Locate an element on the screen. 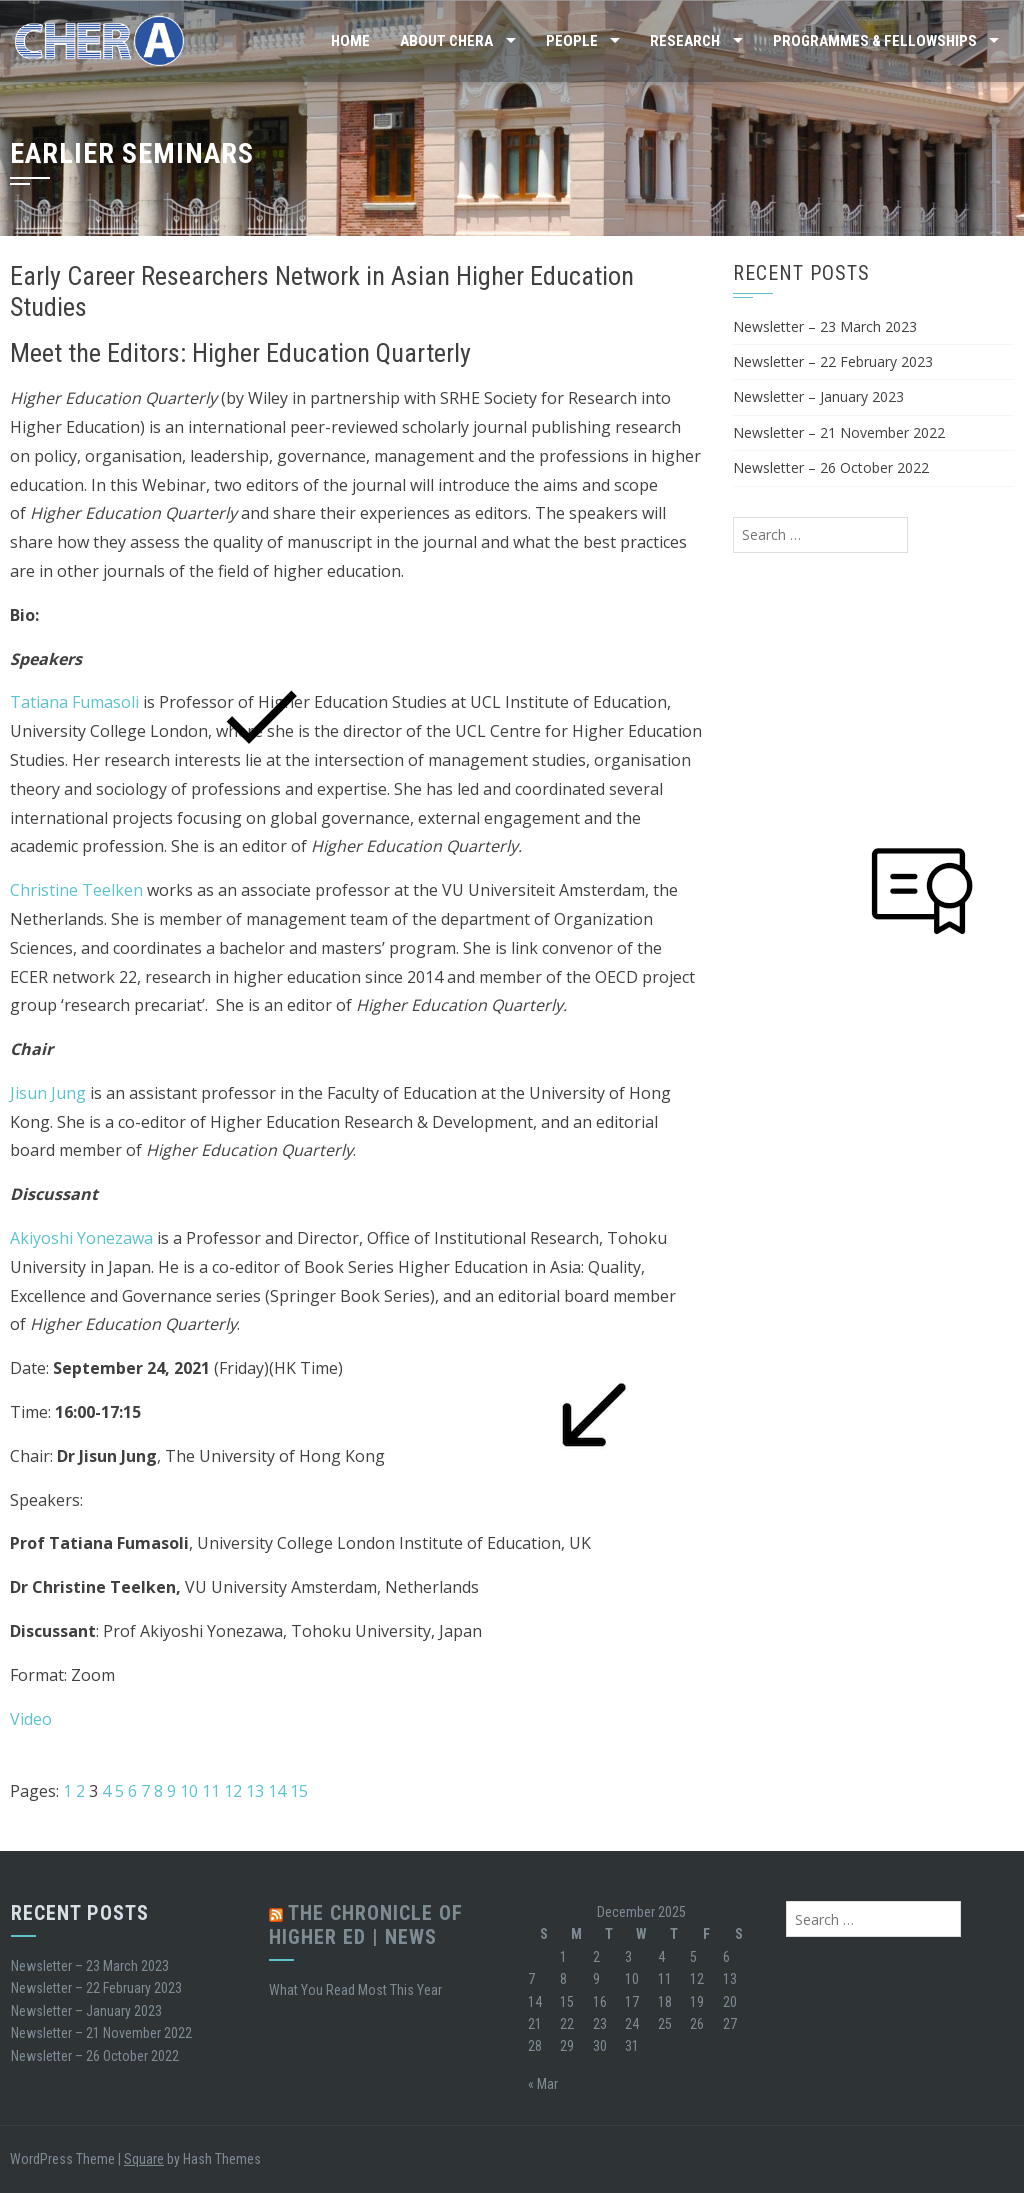 Image resolution: width=1024 pixels, height=2193 pixels. indicates an incoming call was received is located at coordinates (593, 1416).